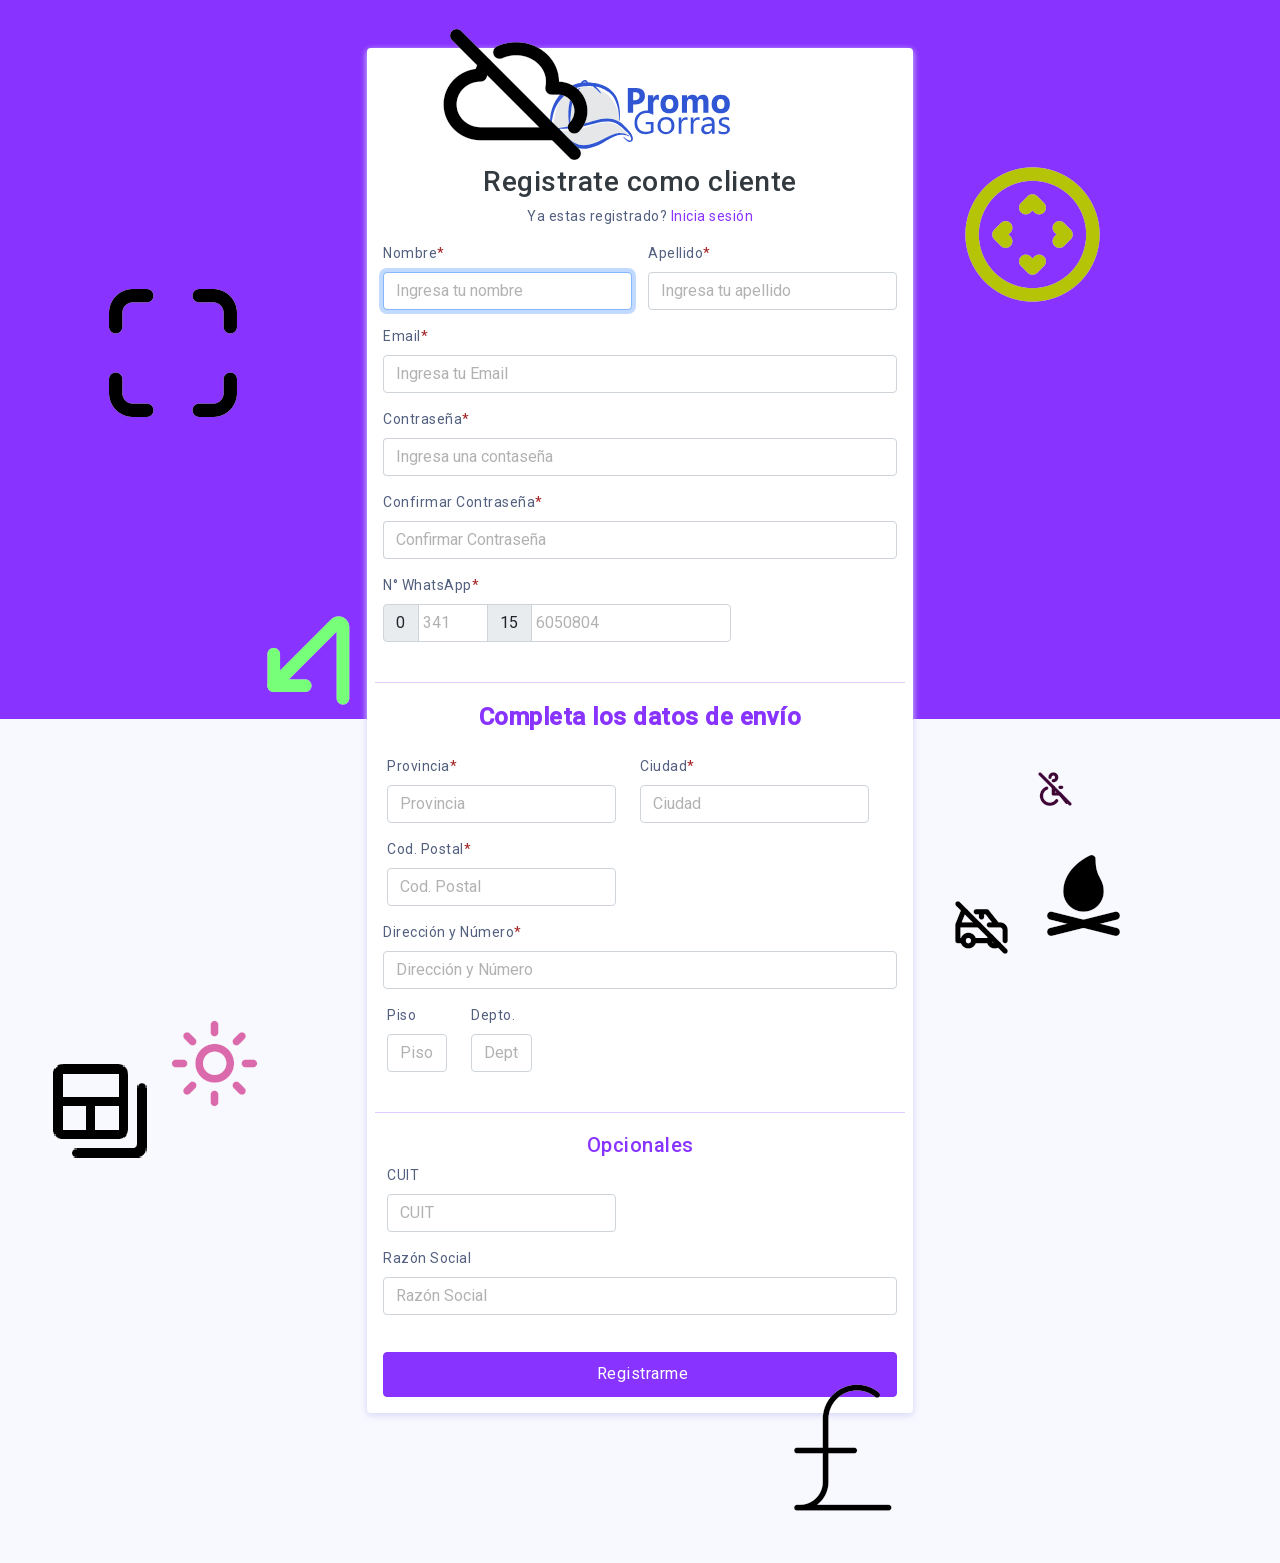  I want to click on access camping or outdoor activity features, so click(1083, 895).